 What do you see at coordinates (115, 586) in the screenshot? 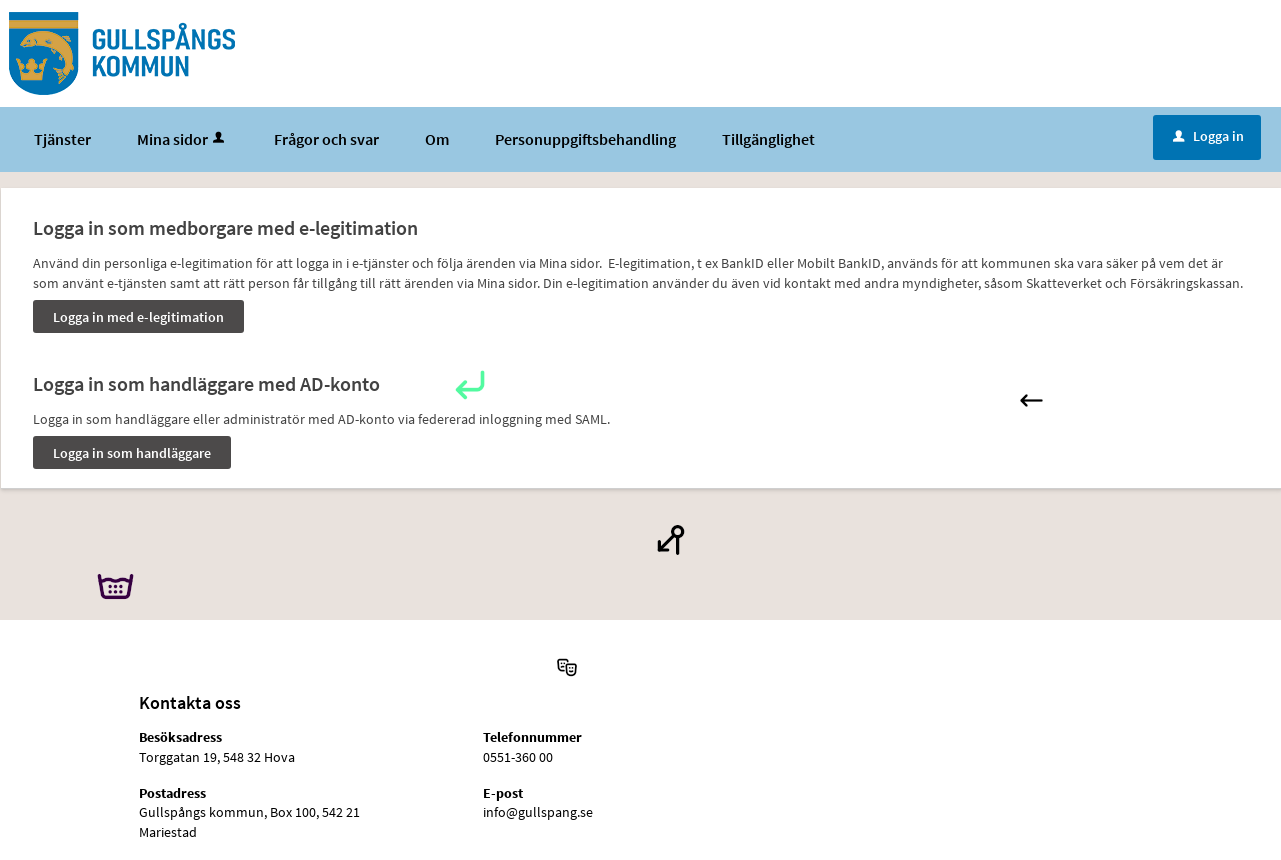
I see `wash at high temperature (6 dots) laundry care symbol` at bounding box center [115, 586].